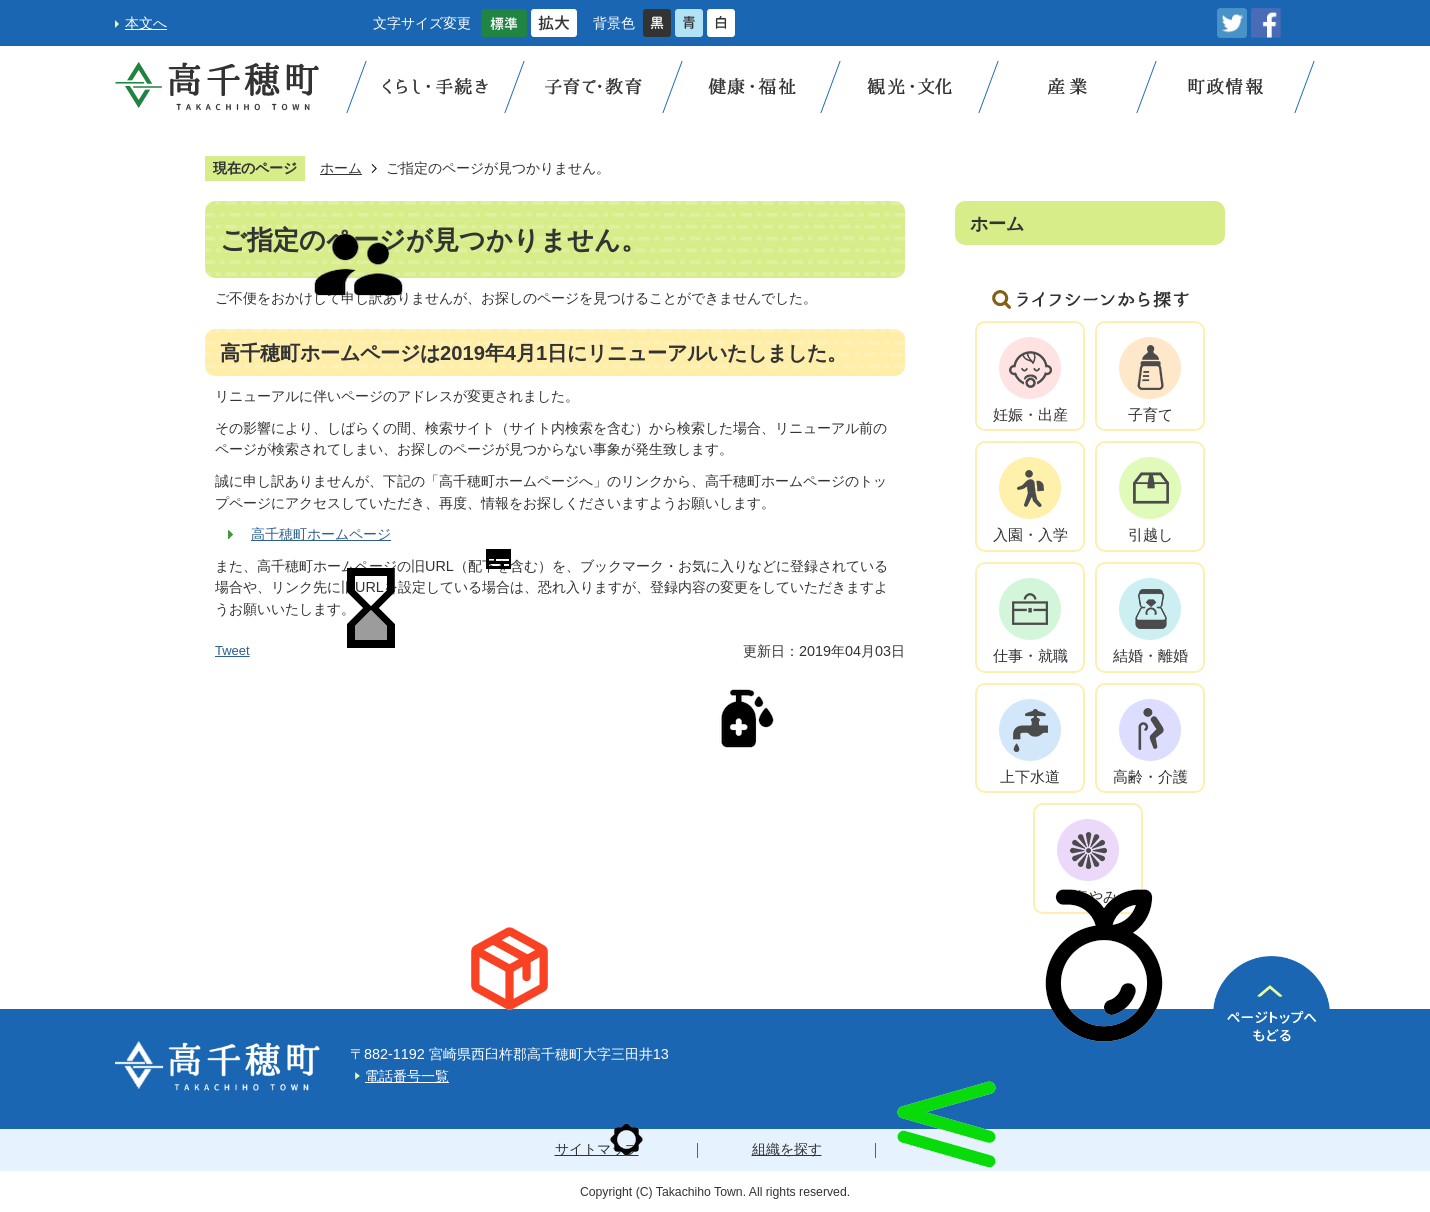  Describe the element at coordinates (371, 608) in the screenshot. I see `indicates time is running out or nearing completion` at that location.